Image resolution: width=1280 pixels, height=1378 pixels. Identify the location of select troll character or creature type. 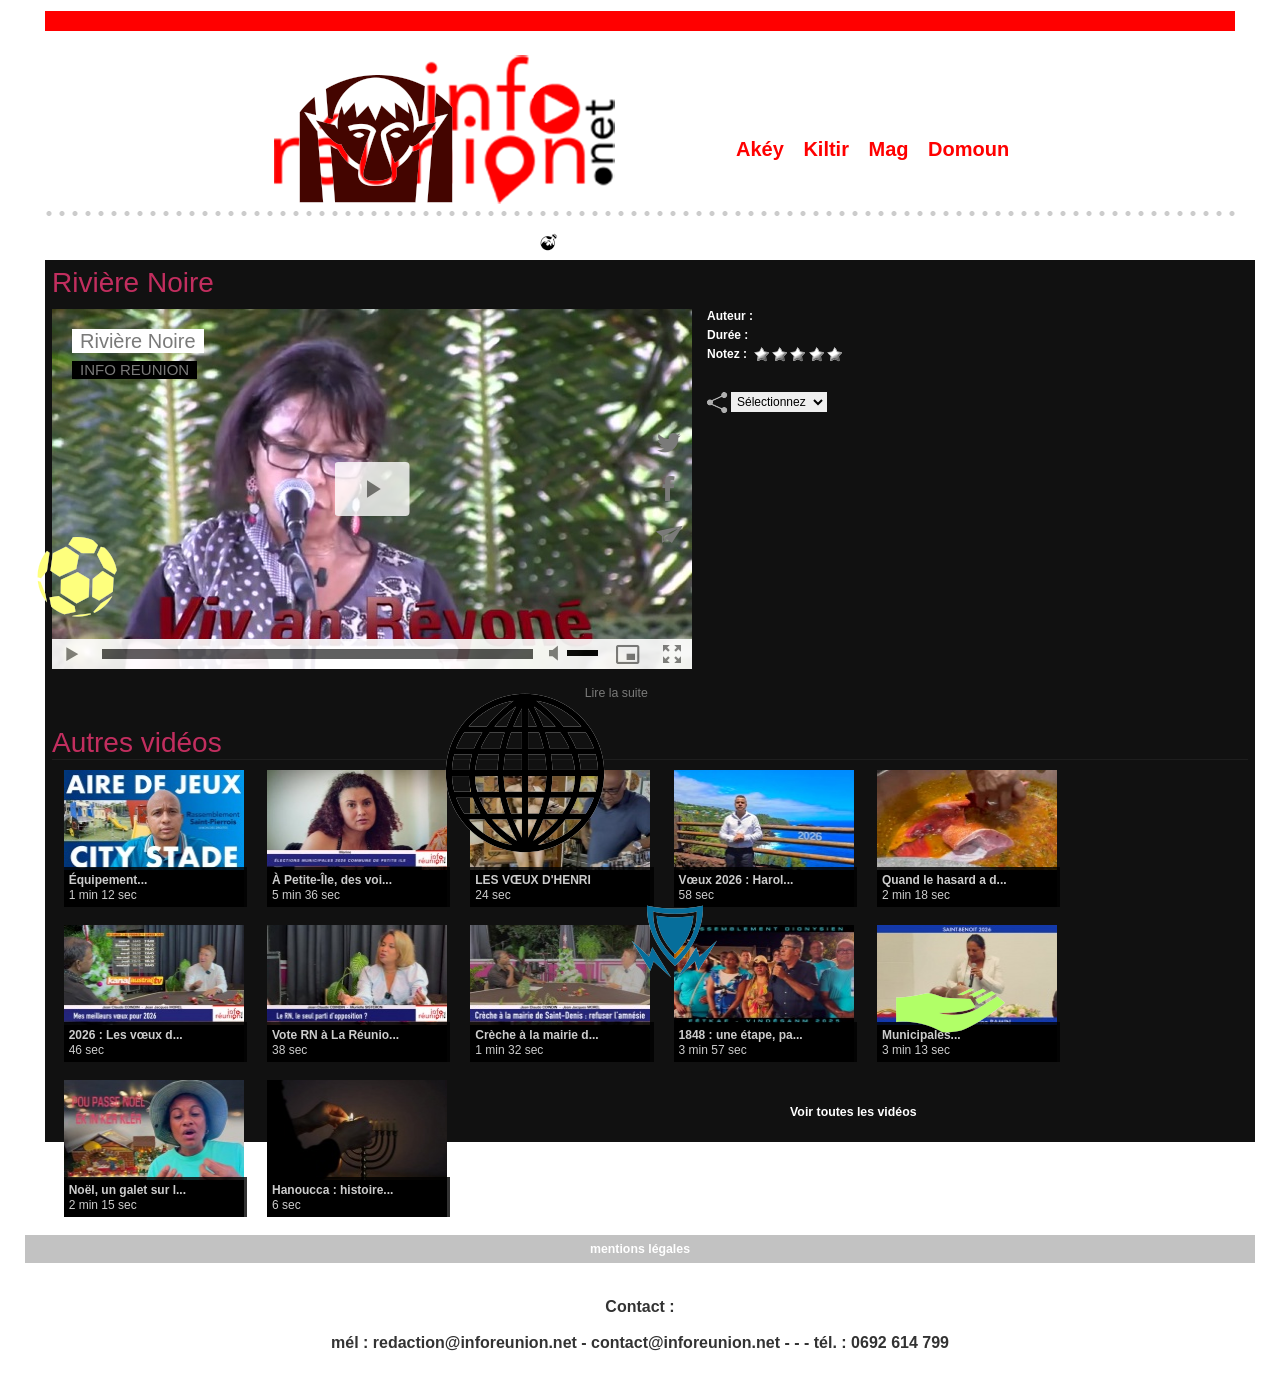
(376, 126).